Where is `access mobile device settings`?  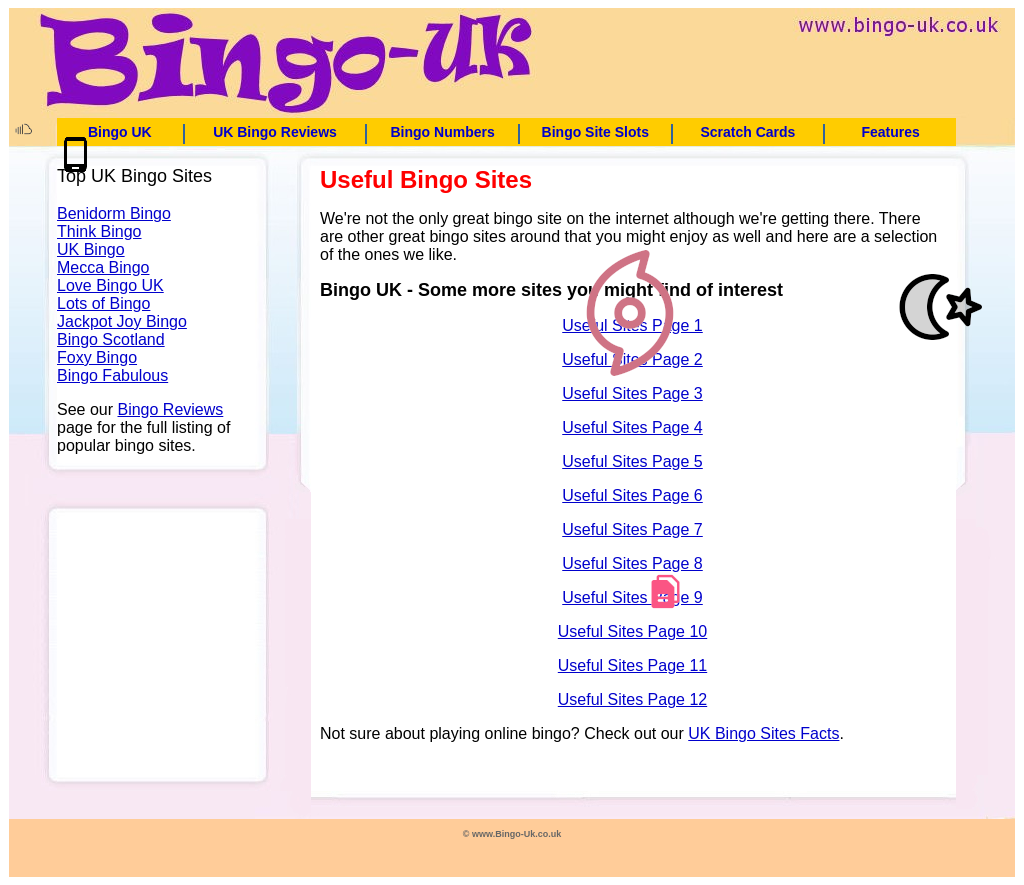
access mobile device settings is located at coordinates (75, 154).